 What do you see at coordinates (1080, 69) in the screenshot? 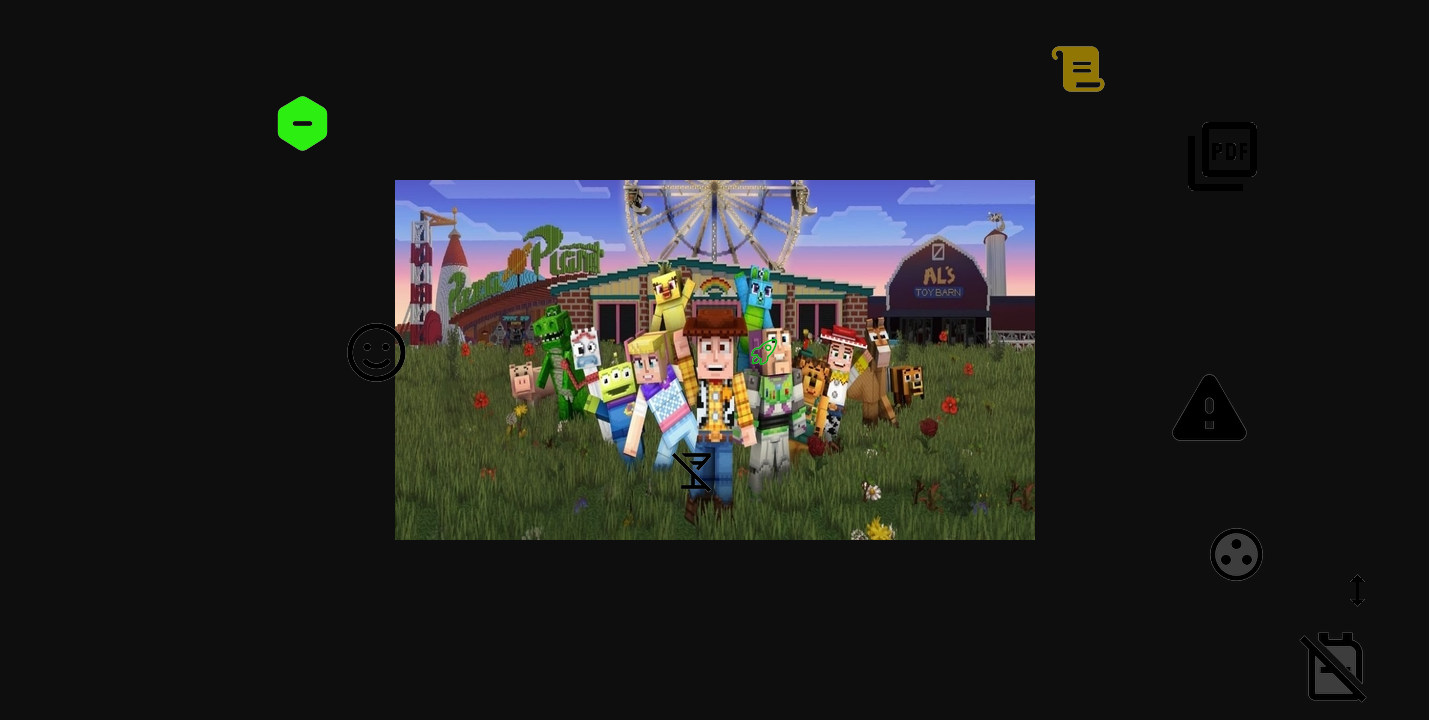
I see `view terms and conditions or legal documents` at bounding box center [1080, 69].